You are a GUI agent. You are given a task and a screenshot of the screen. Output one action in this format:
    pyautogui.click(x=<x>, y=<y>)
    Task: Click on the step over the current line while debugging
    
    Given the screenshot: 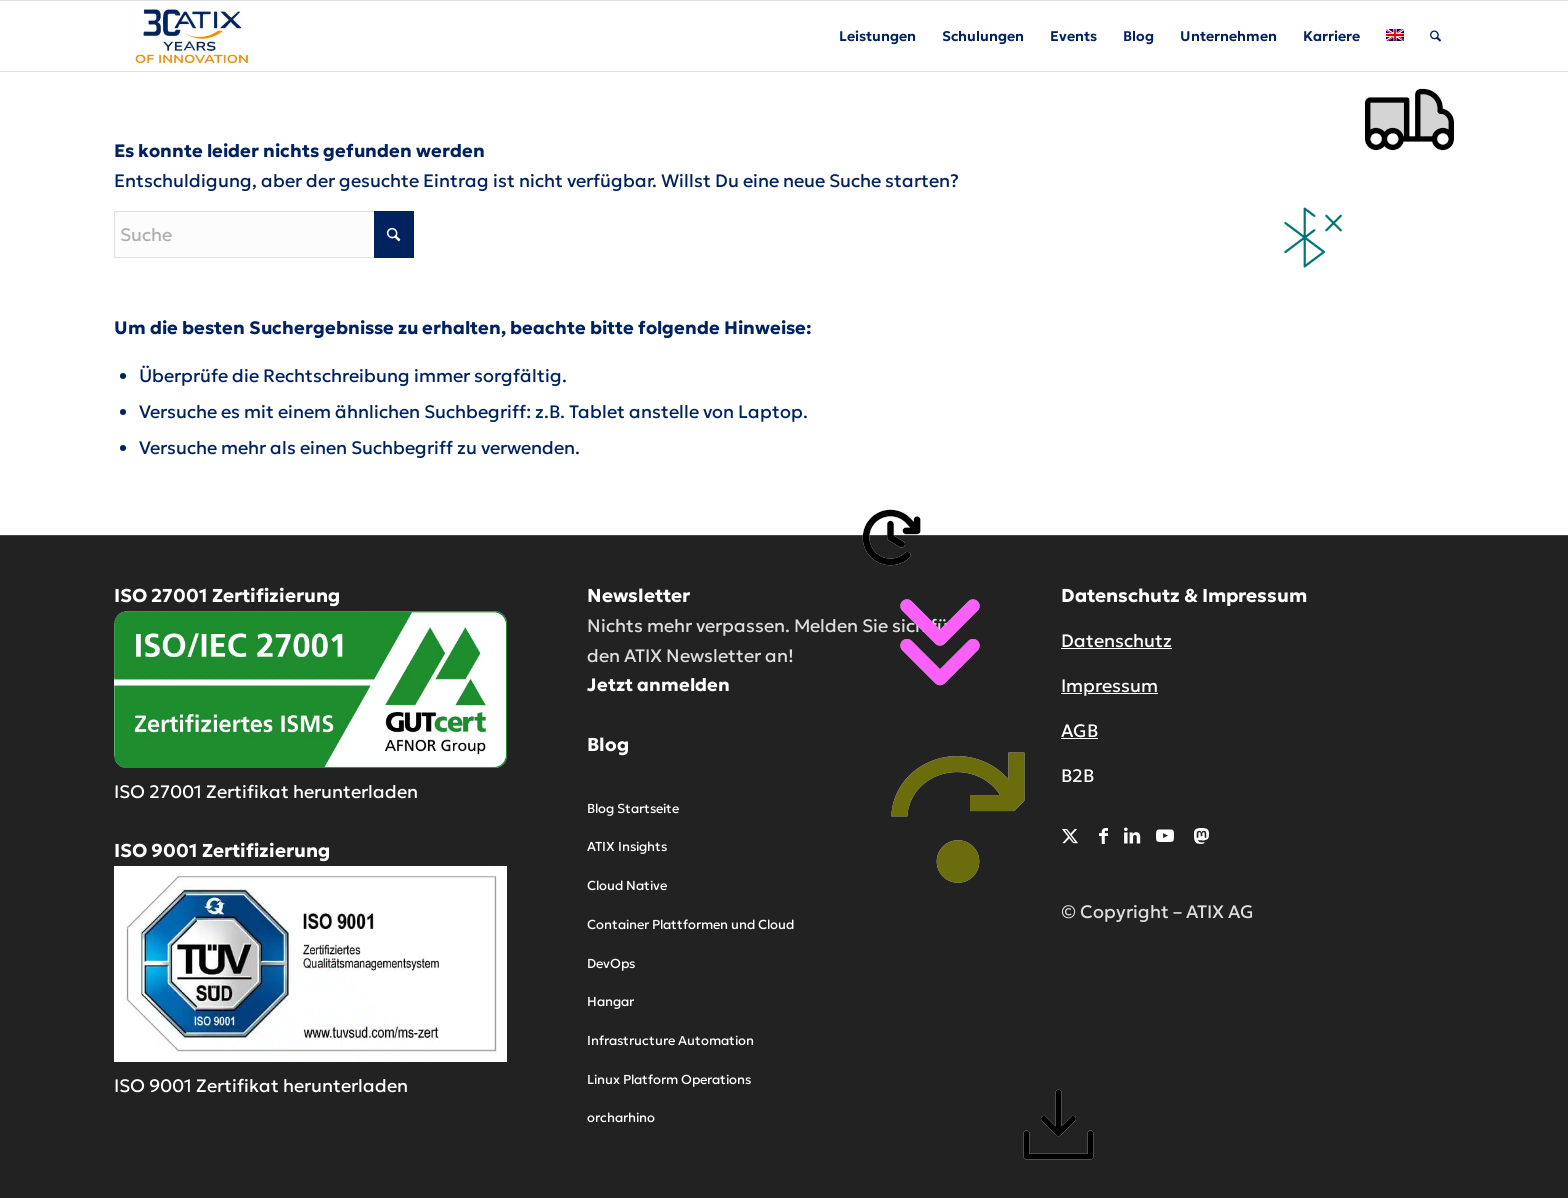 What is the action you would take?
    pyautogui.click(x=958, y=819)
    